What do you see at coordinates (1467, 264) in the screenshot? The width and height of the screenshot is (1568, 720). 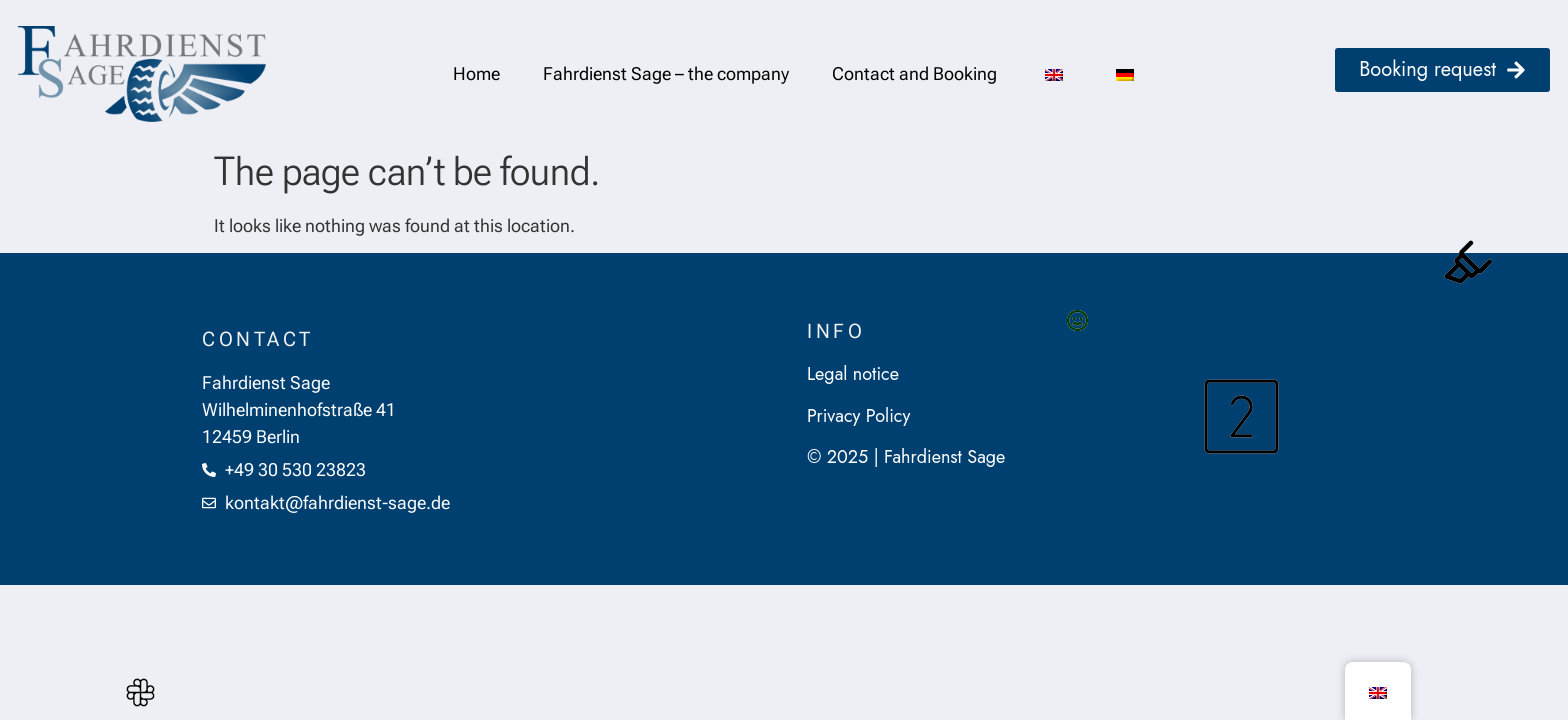 I see `highlight or mark selected text` at bounding box center [1467, 264].